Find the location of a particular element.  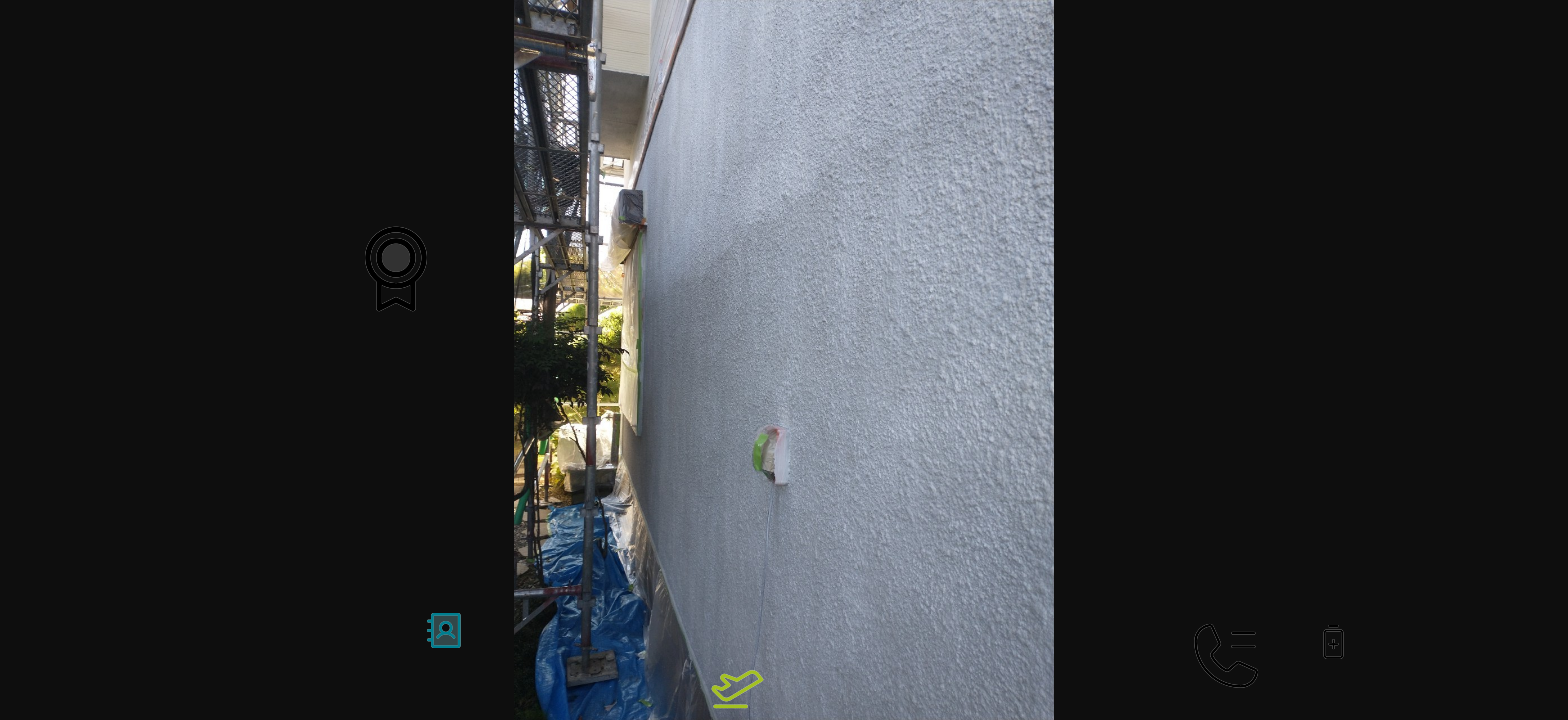

view achievements or awards is located at coordinates (396, 269).